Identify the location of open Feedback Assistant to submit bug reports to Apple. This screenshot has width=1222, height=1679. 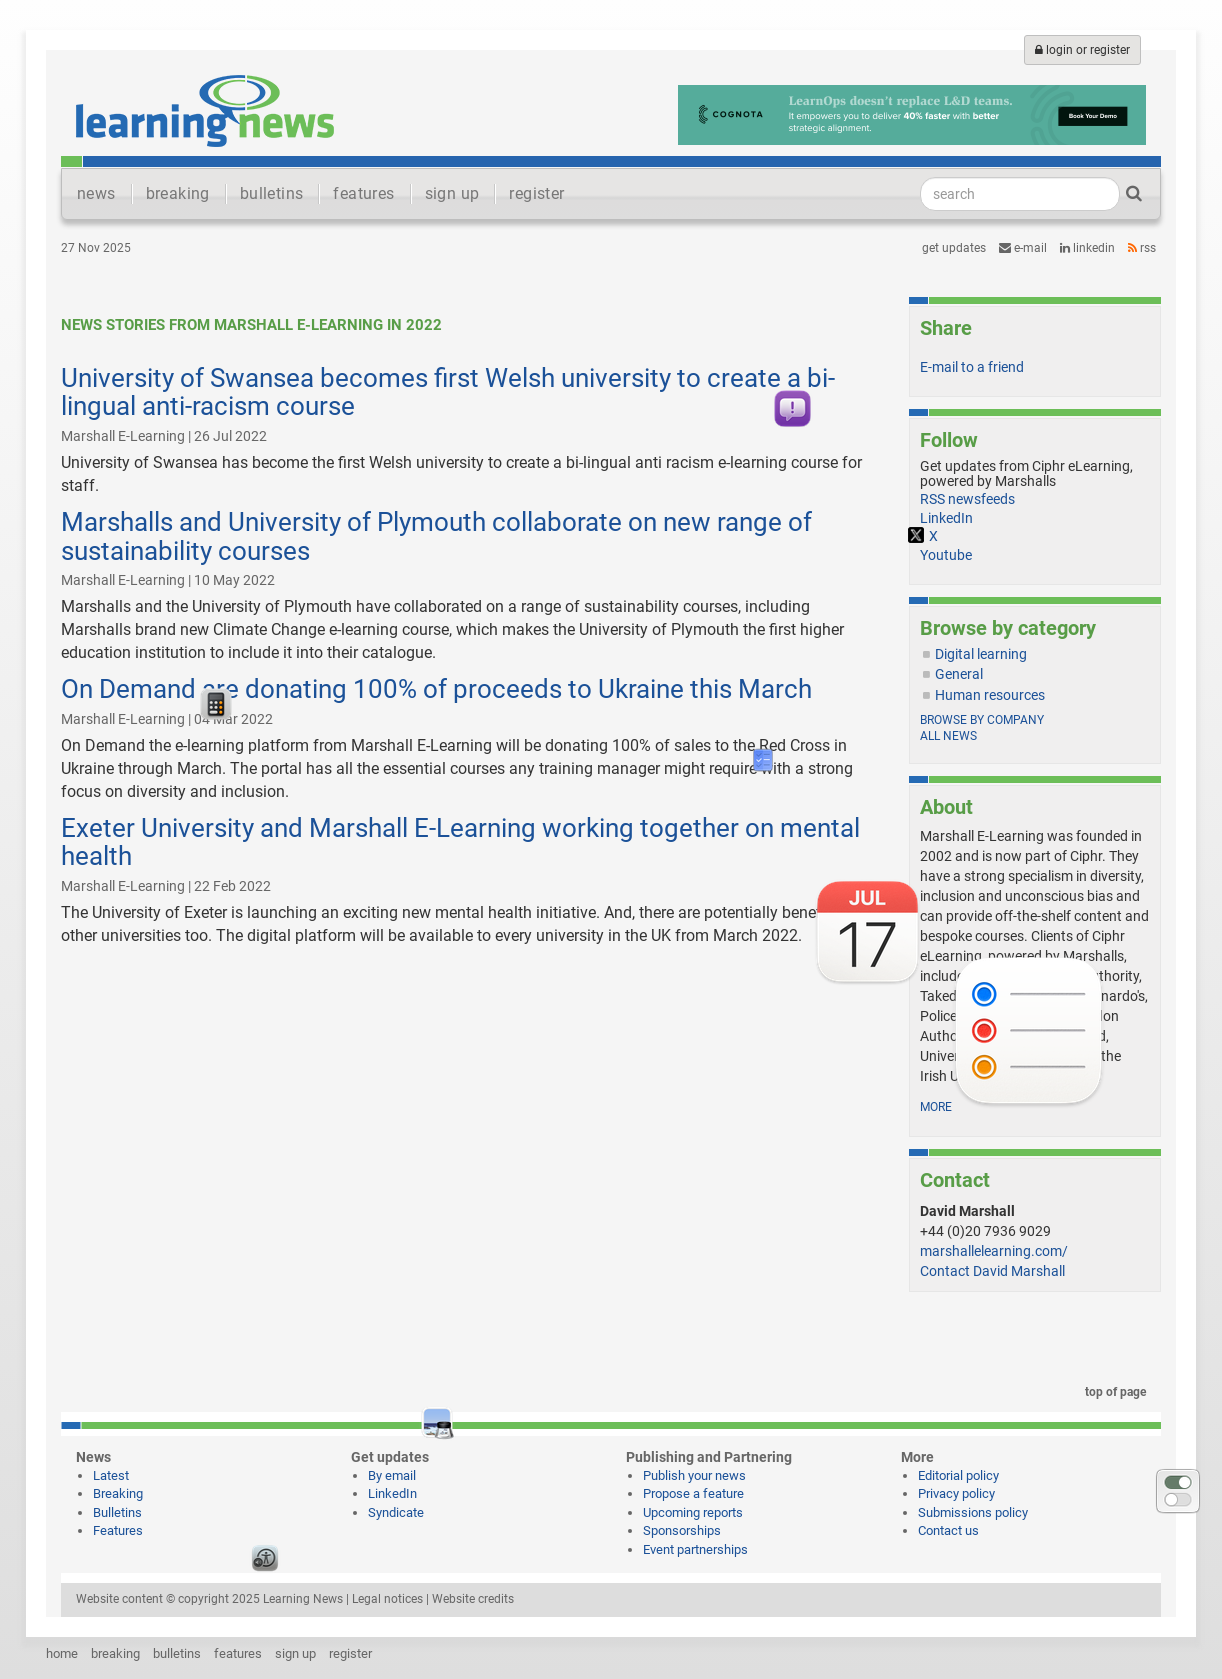
(792, 408).